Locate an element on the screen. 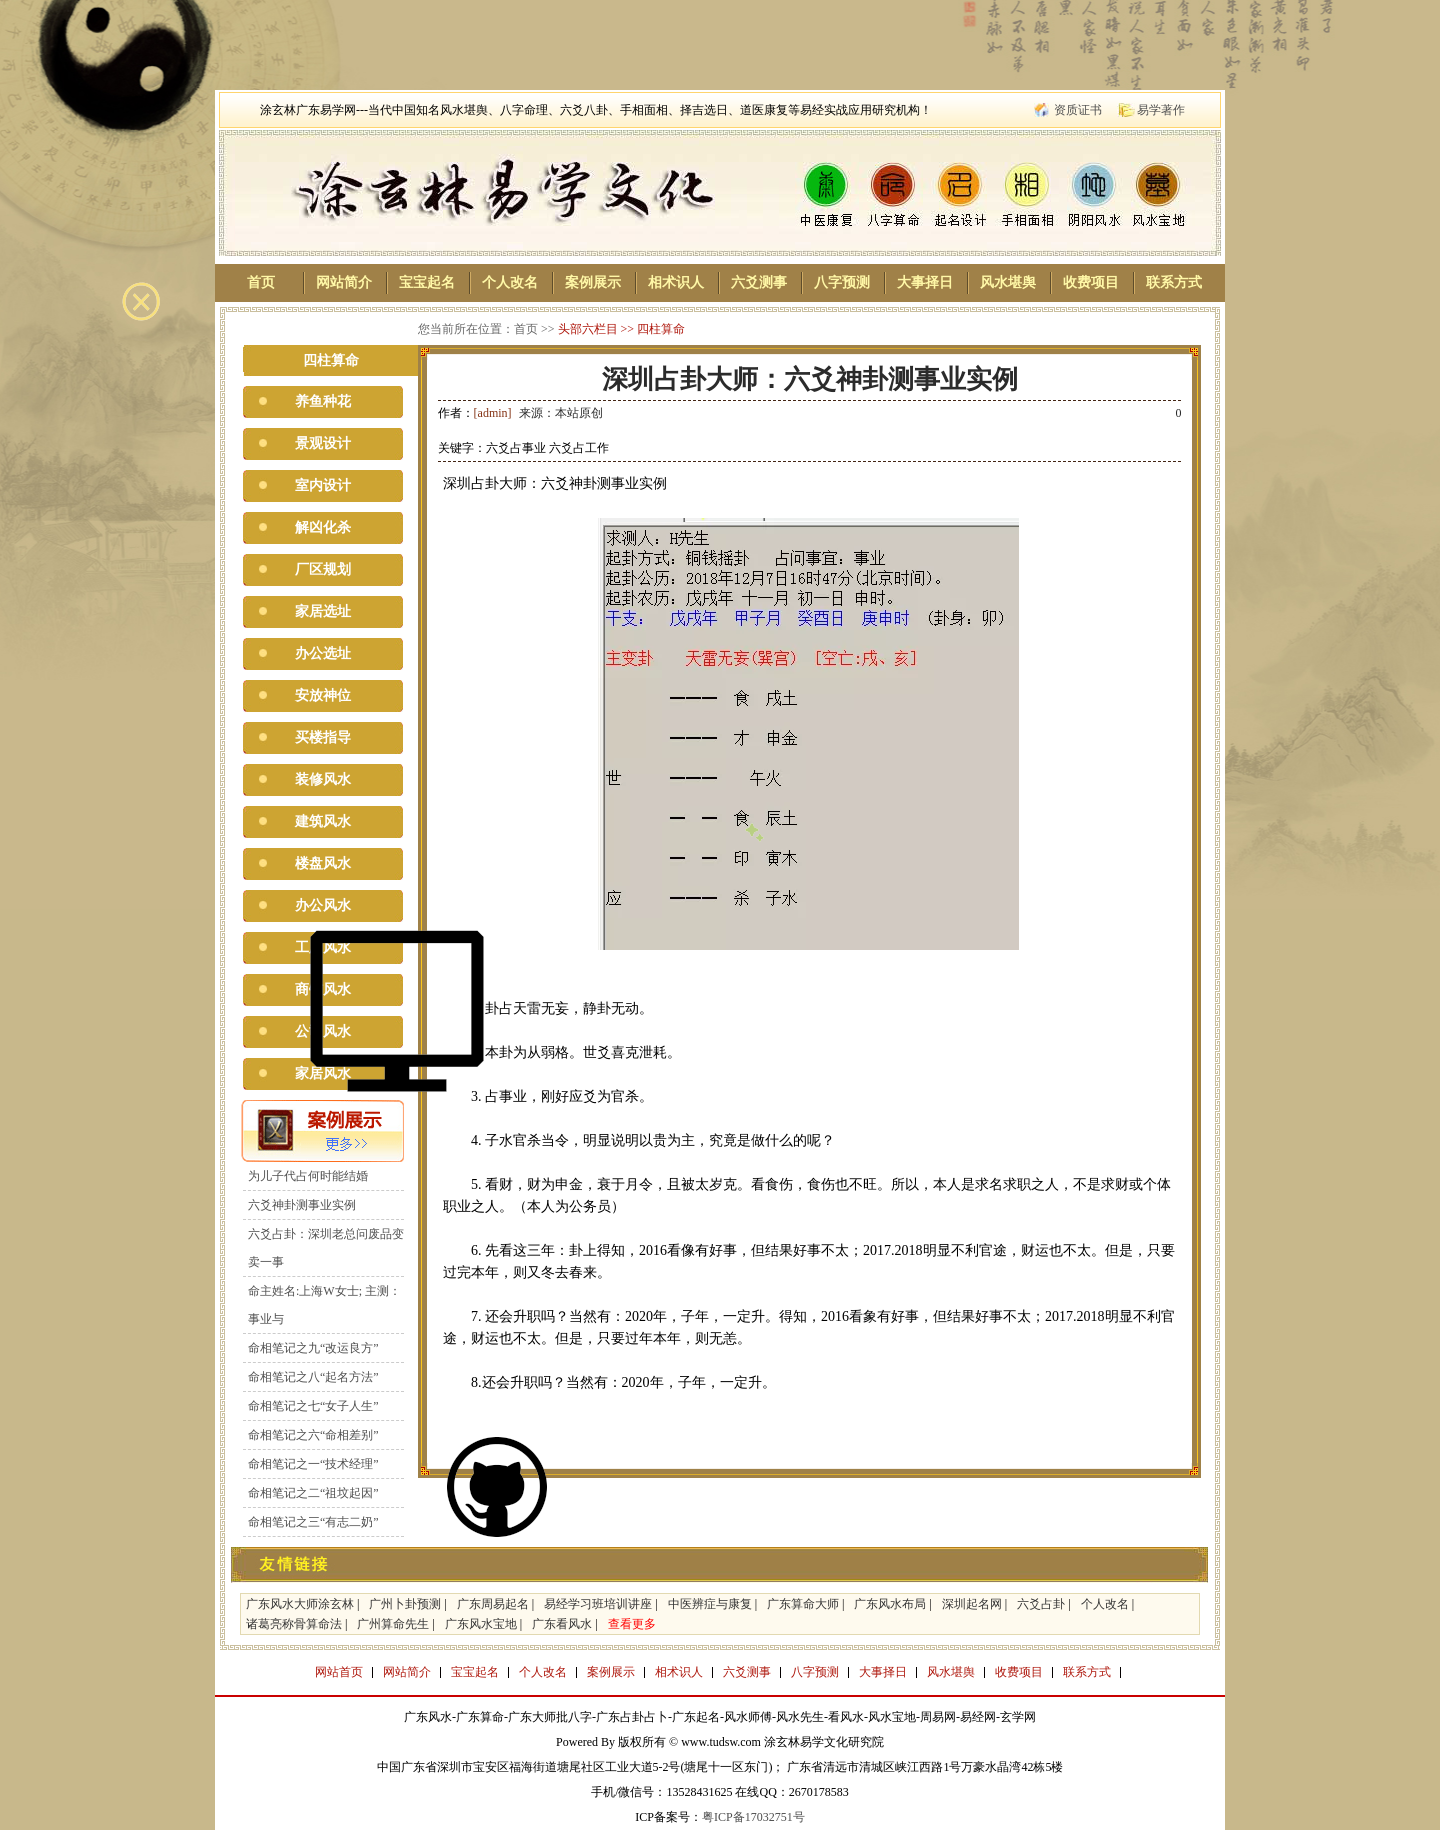 The height and width of the screenshot is (1830, 1440). access virtual machine settings is located at coordinates (397, 1005).